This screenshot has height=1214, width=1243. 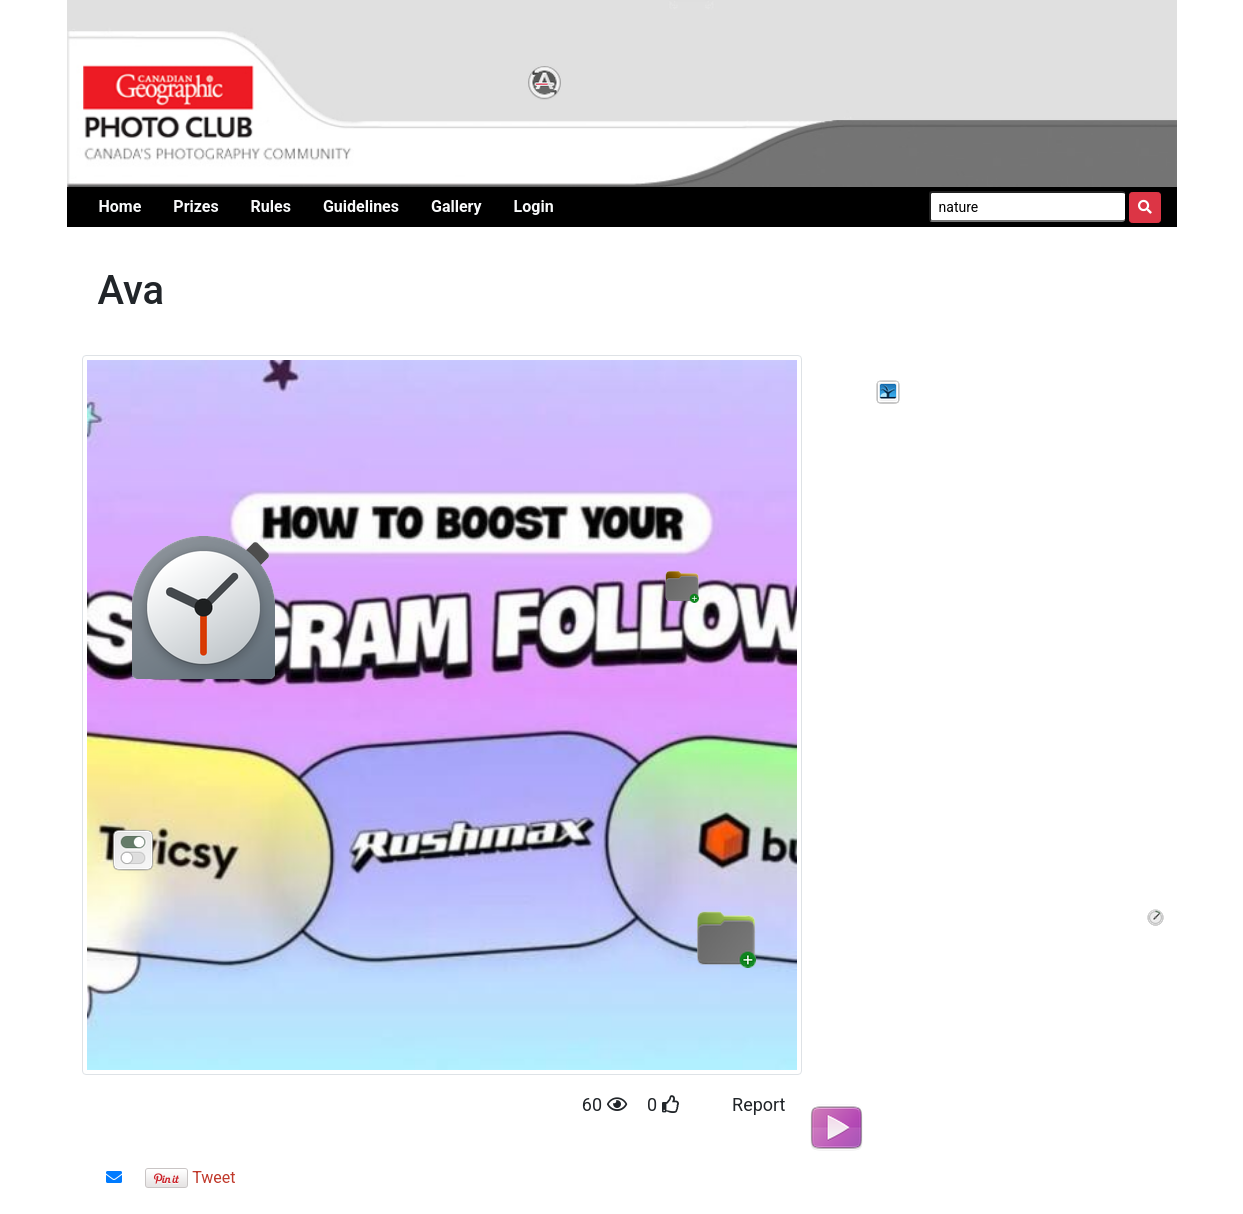 What do you see at coordinates (836, 1127) in the screenshot?
I see `open celluloid media player` at bounding box center [836, 1127].